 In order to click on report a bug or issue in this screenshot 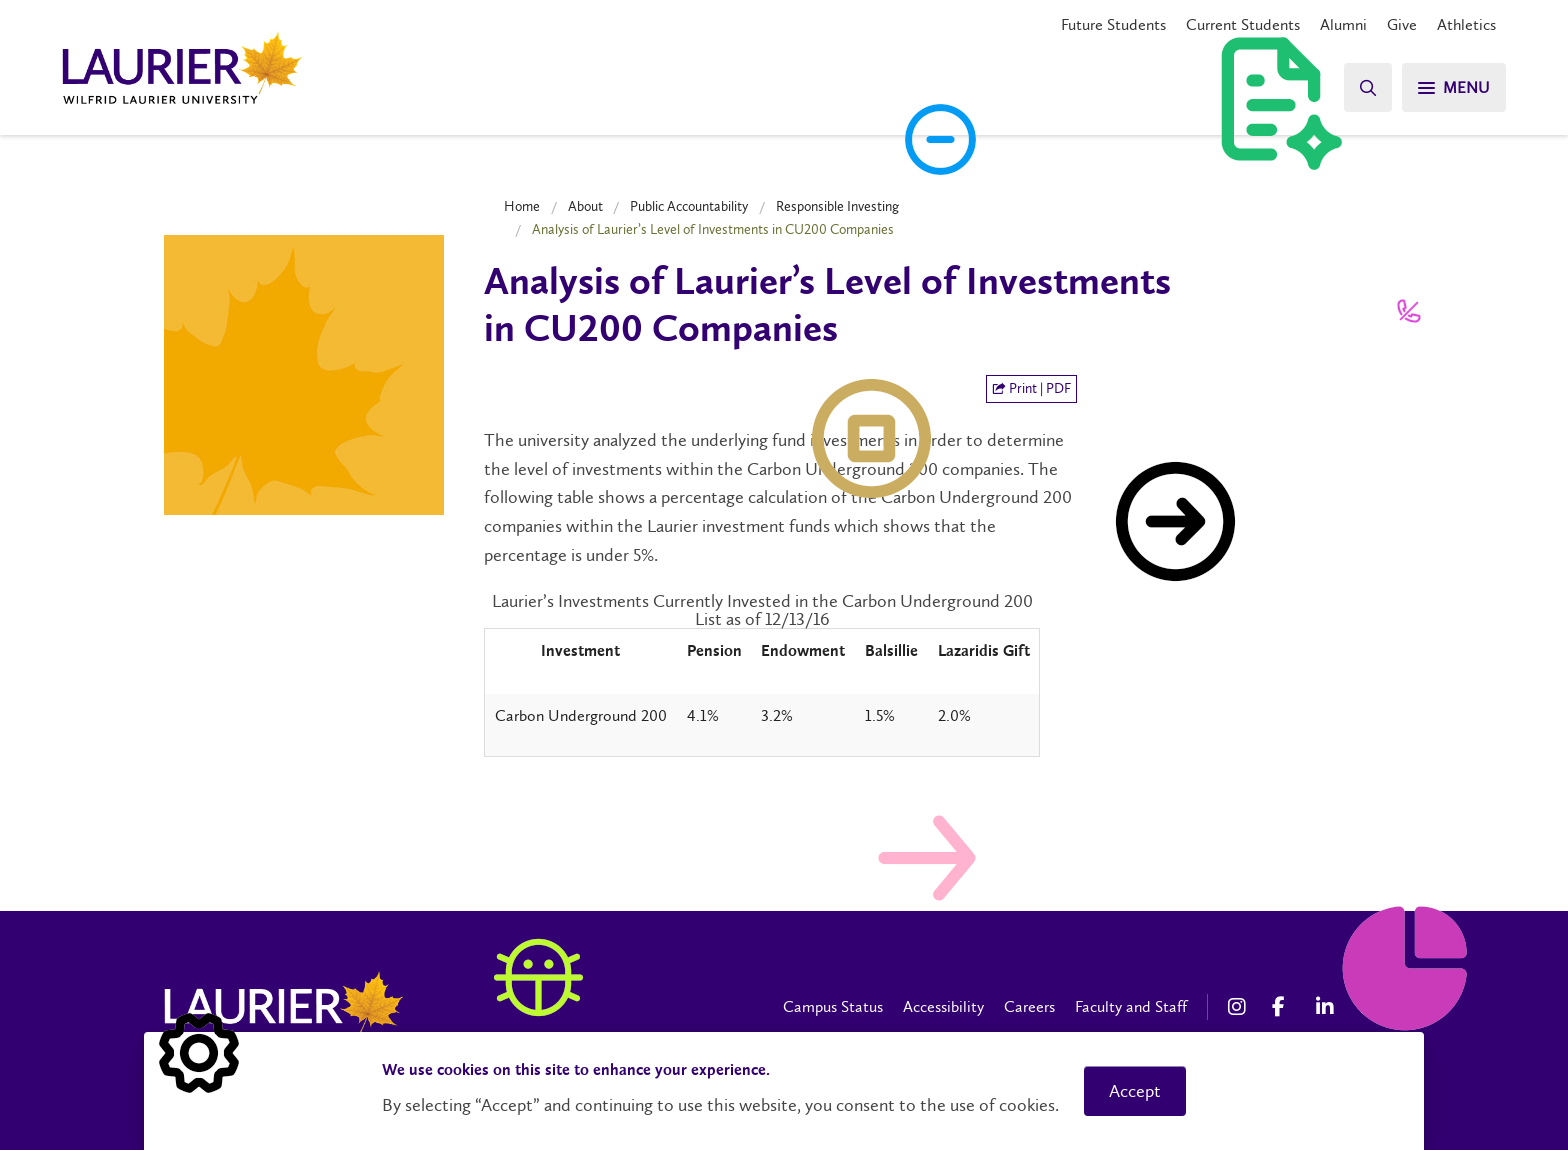, I will do `click(538, 977)`.